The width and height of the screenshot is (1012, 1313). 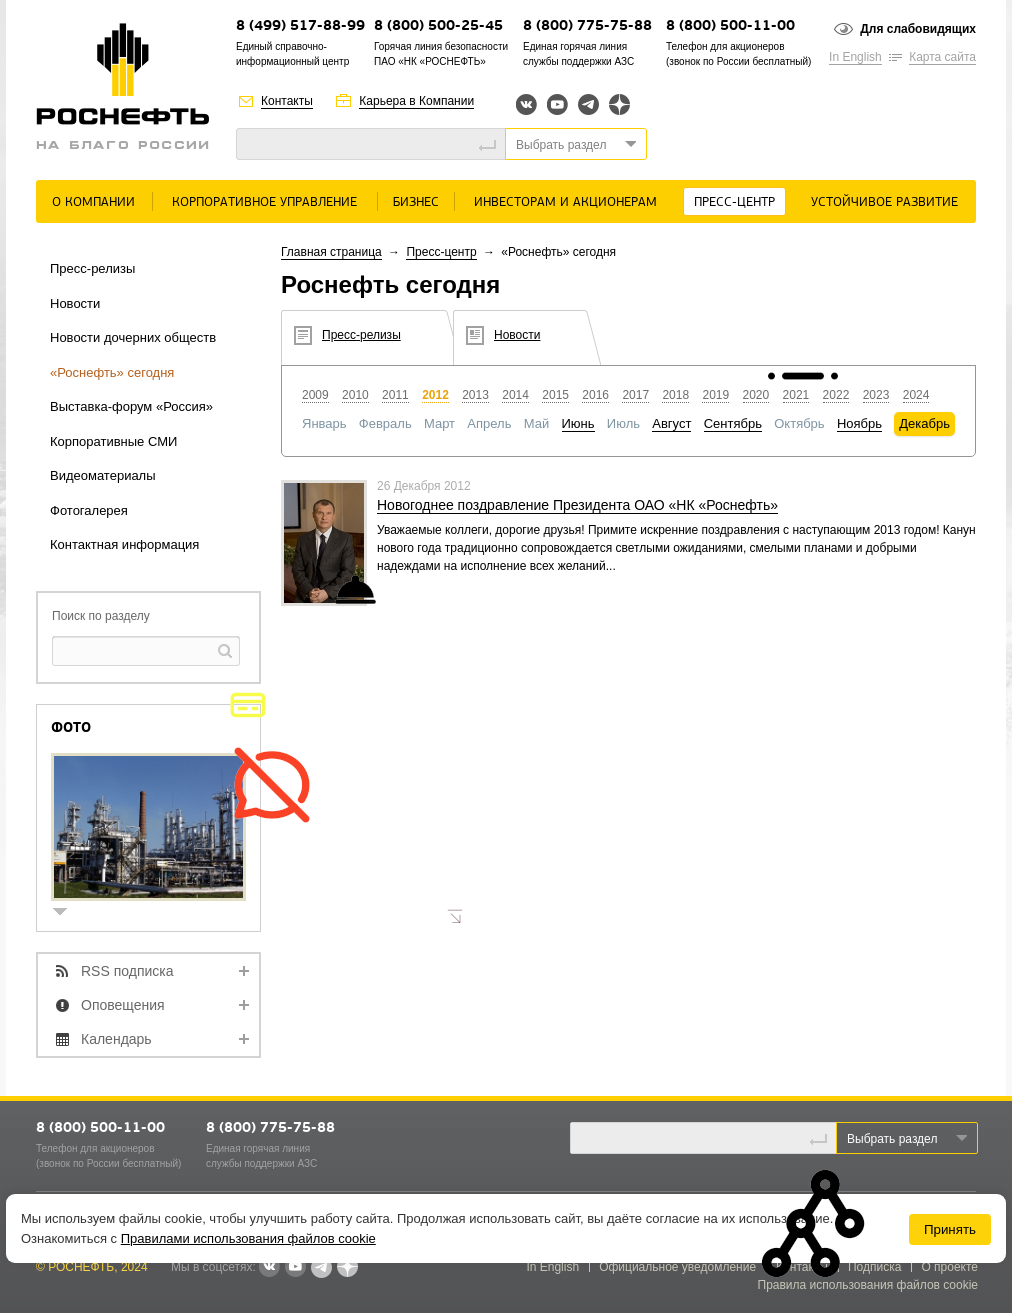 I want to click on move item to bottom-right corner, so click(x=455, y=917).